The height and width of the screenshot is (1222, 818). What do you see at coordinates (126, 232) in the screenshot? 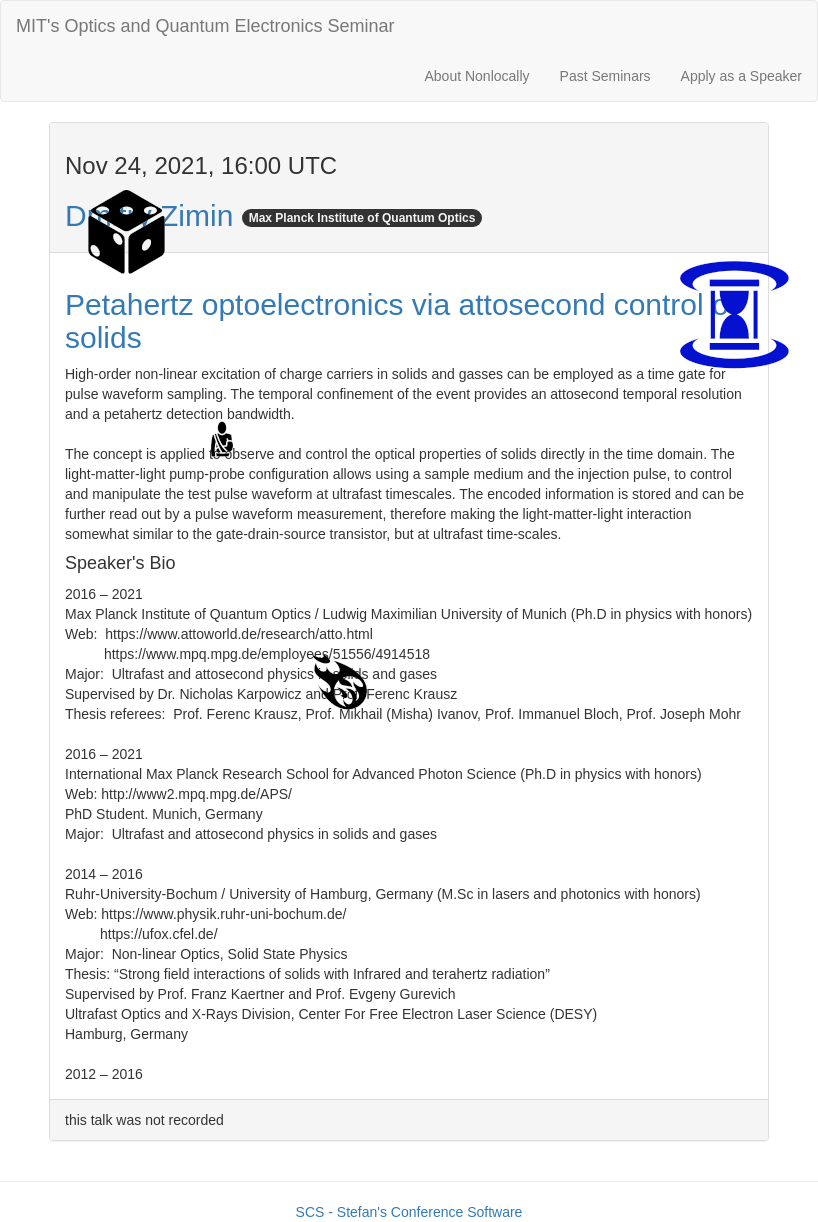
I see `roll the dice or randomize` at bounding box center [126, 232].